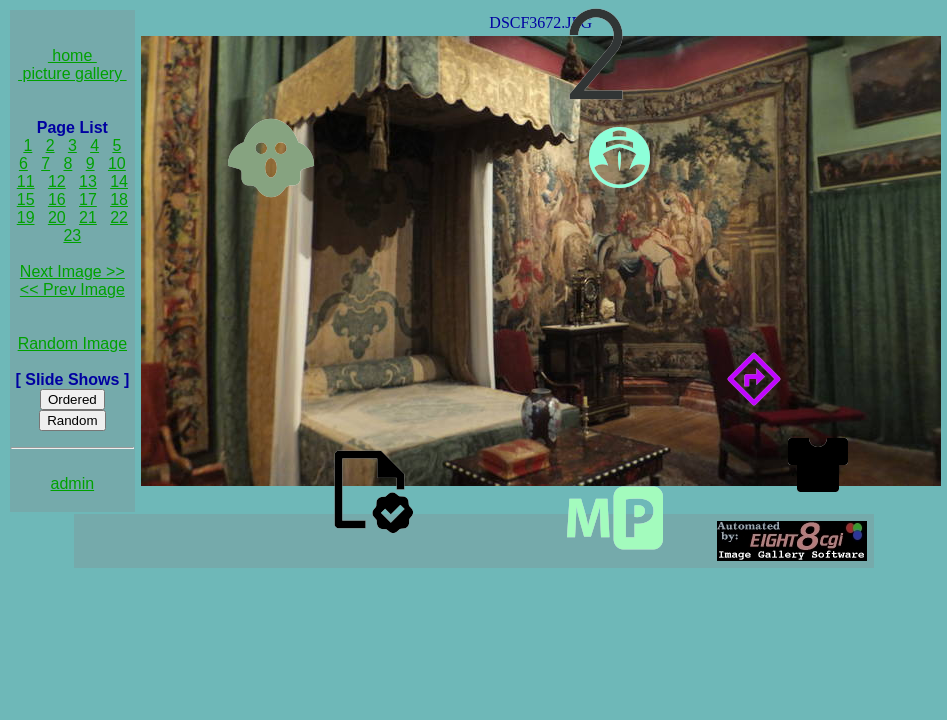  Describe the element at coordinates (615, 518) in the screenshot. I see `macports package manager logo` at that location.